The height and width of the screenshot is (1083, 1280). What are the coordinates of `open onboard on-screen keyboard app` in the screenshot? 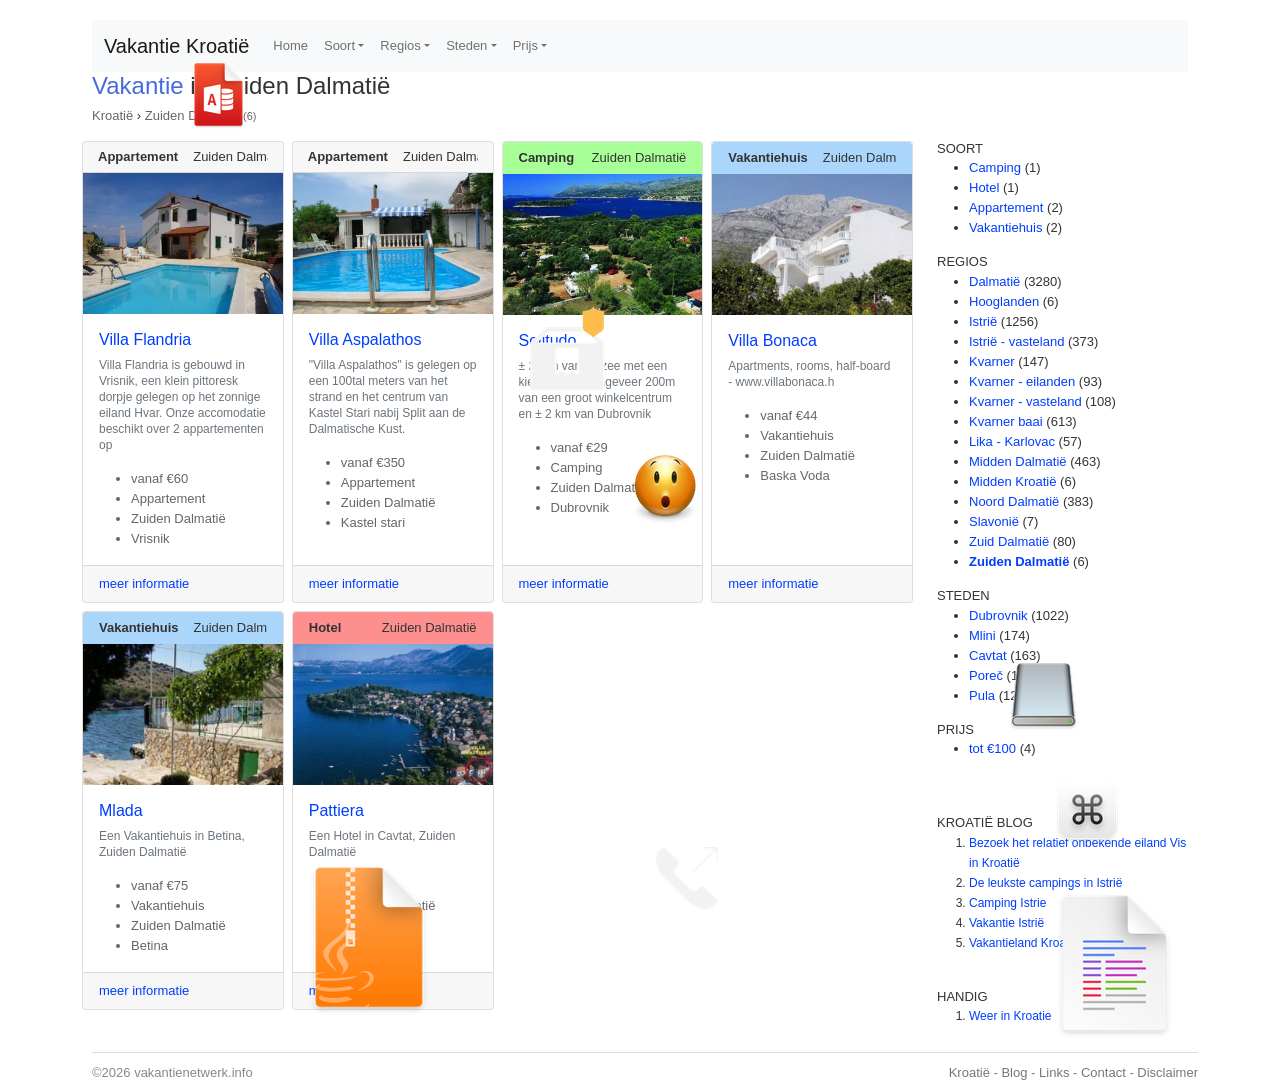 It's located at (1087, 809).